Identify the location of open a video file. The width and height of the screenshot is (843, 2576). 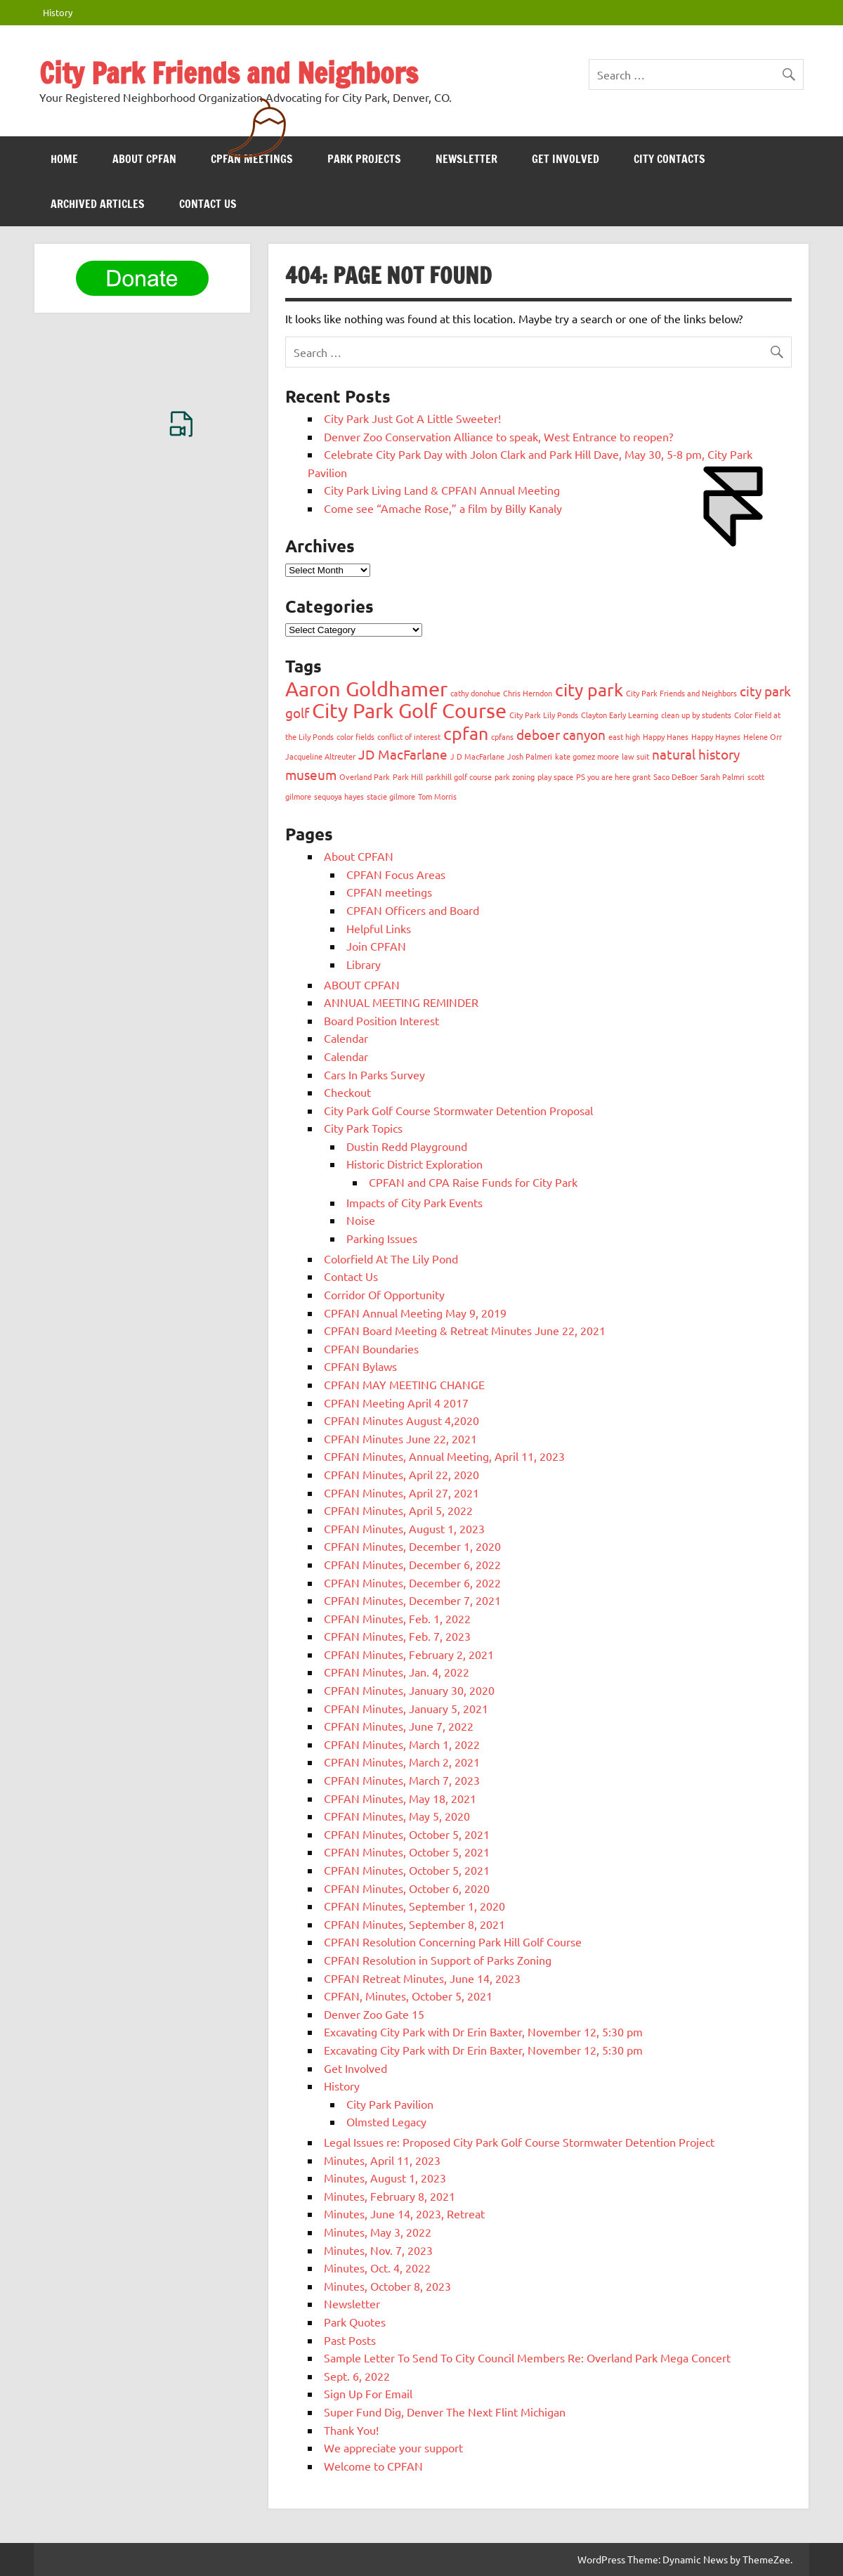
(181, 424).